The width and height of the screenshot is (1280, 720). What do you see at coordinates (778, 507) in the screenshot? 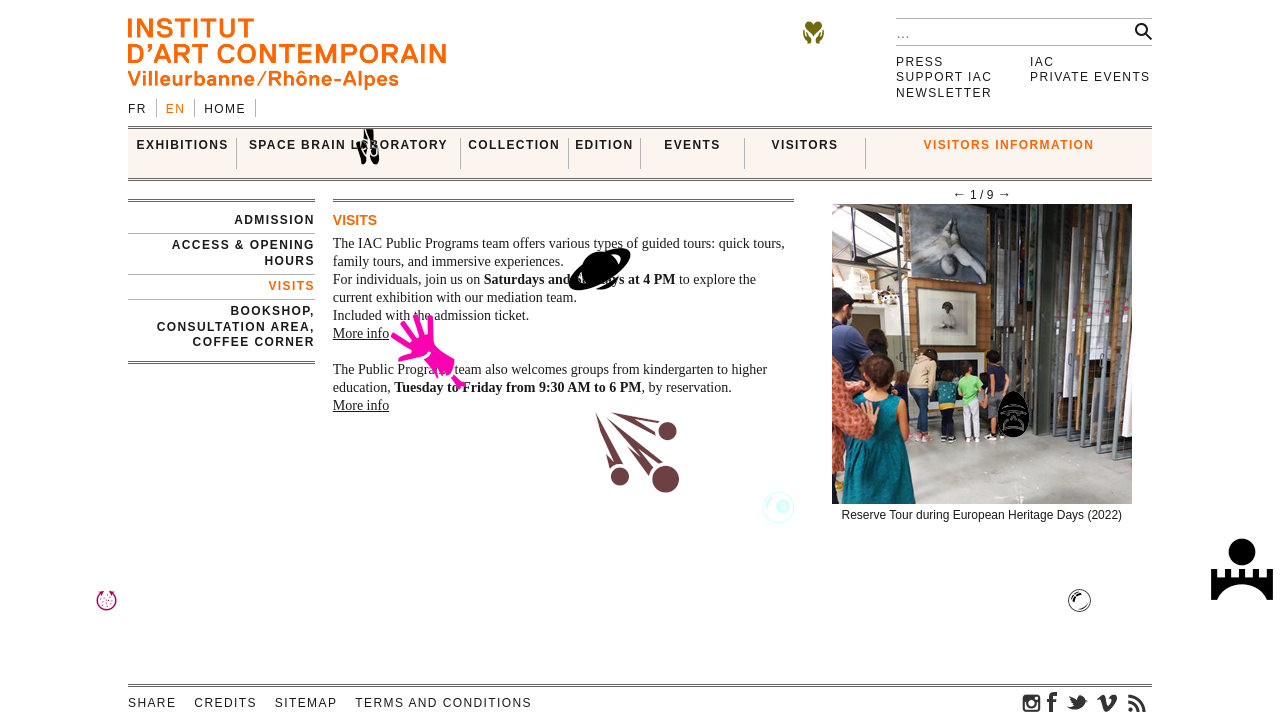
I see `play billiards or pool game` at bounding box center [778, 507].